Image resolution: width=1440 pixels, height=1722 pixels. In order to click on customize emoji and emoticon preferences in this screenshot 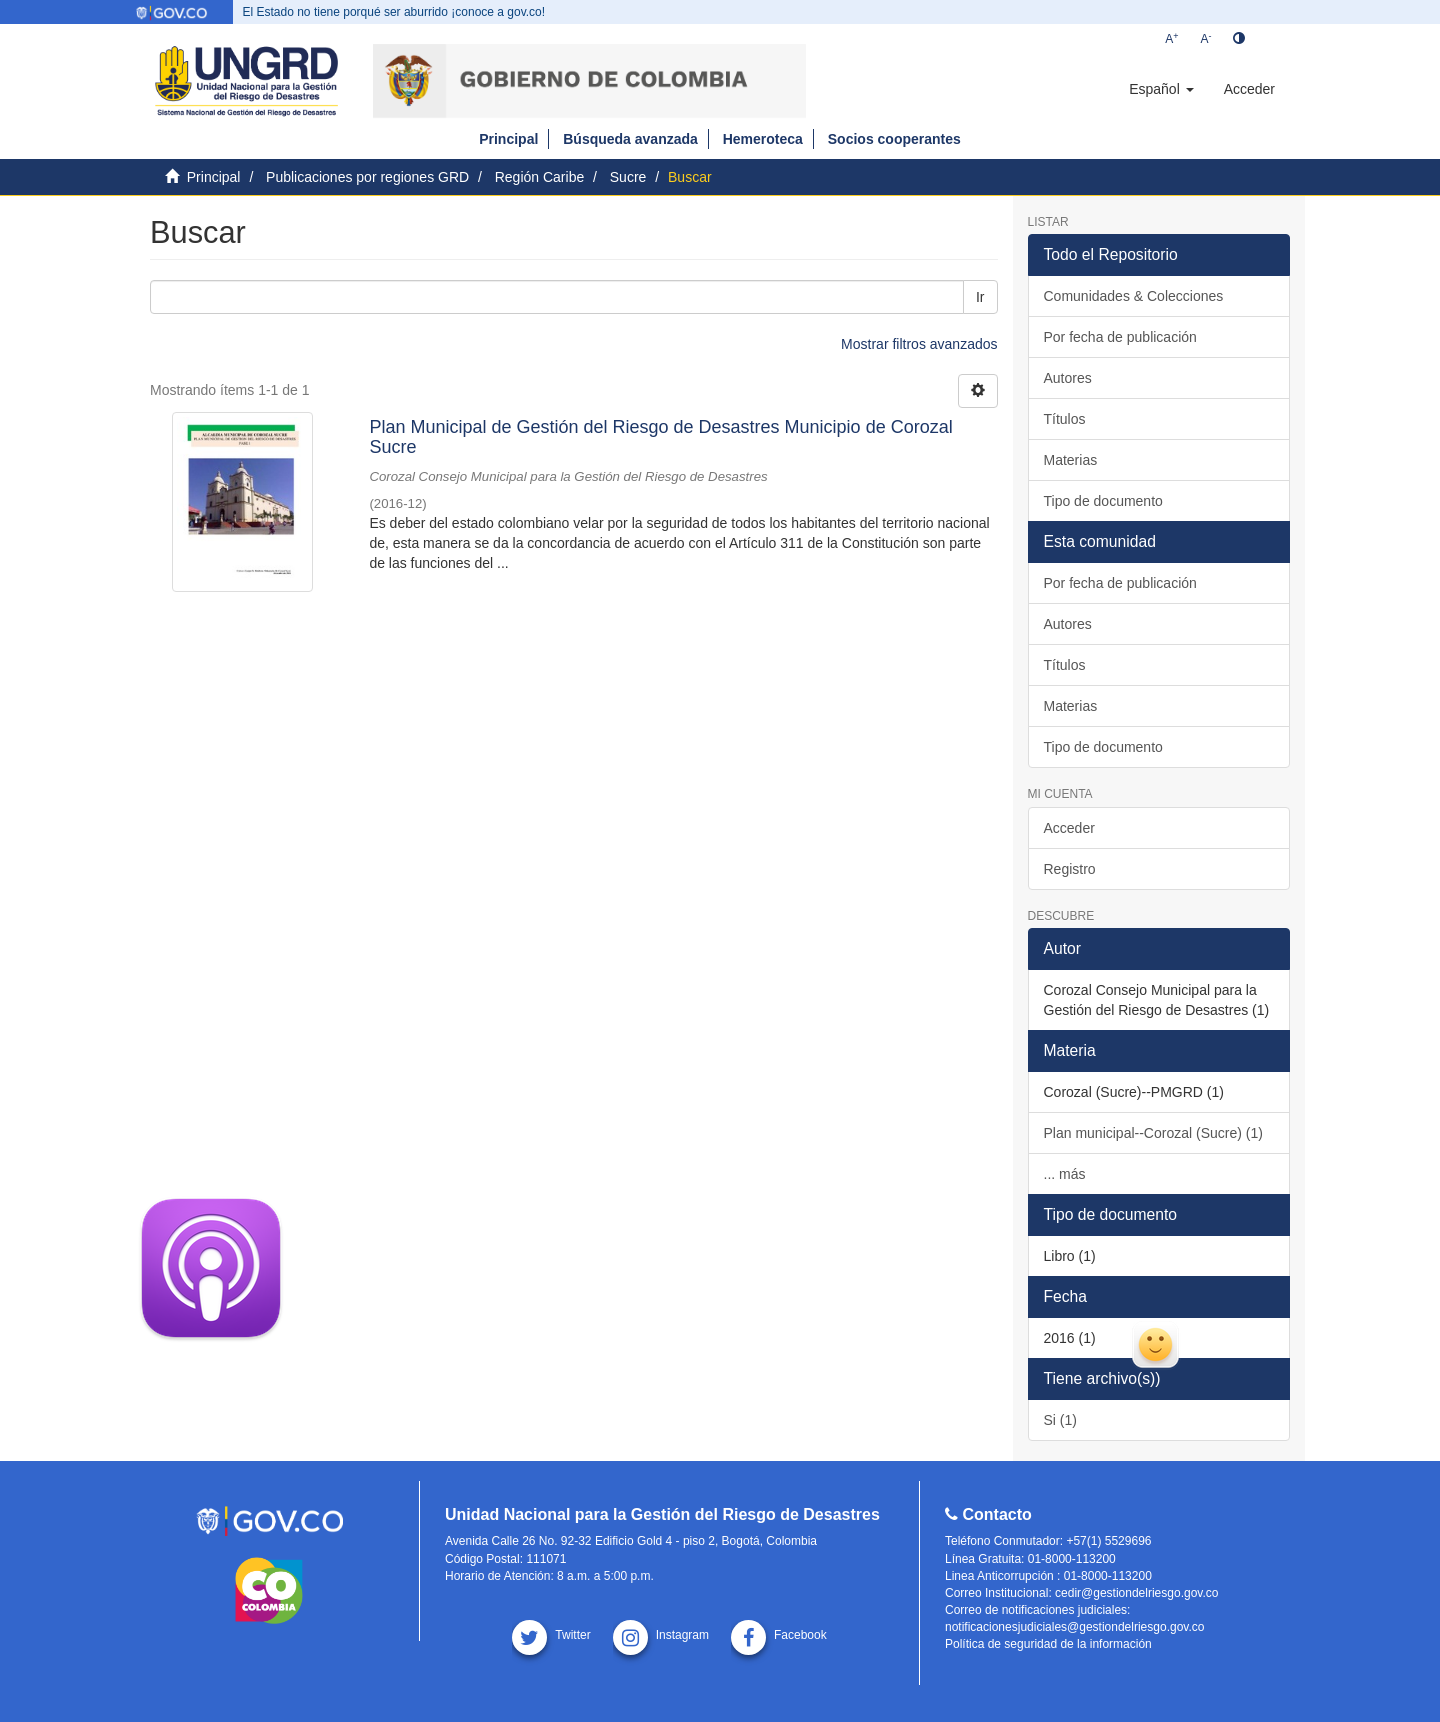, I will do `click(1155, 1344)`.